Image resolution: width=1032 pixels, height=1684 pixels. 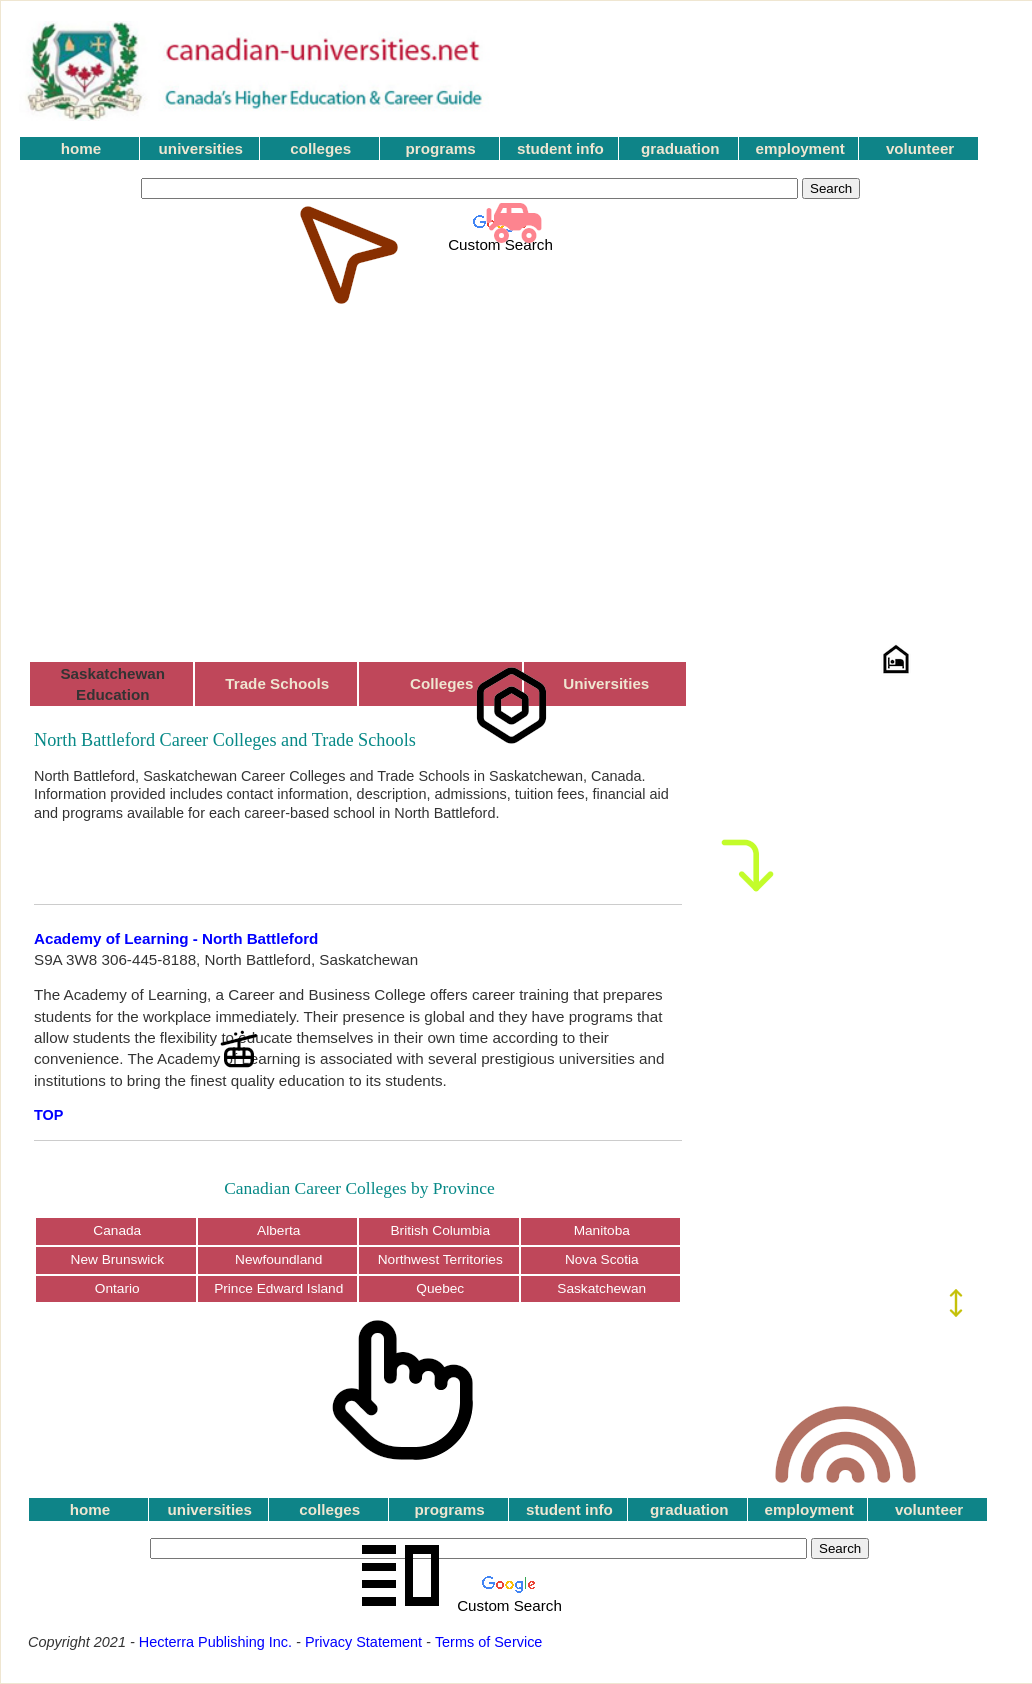 I want to click on select SUV as vehicle type, so click(x=514, y=223).